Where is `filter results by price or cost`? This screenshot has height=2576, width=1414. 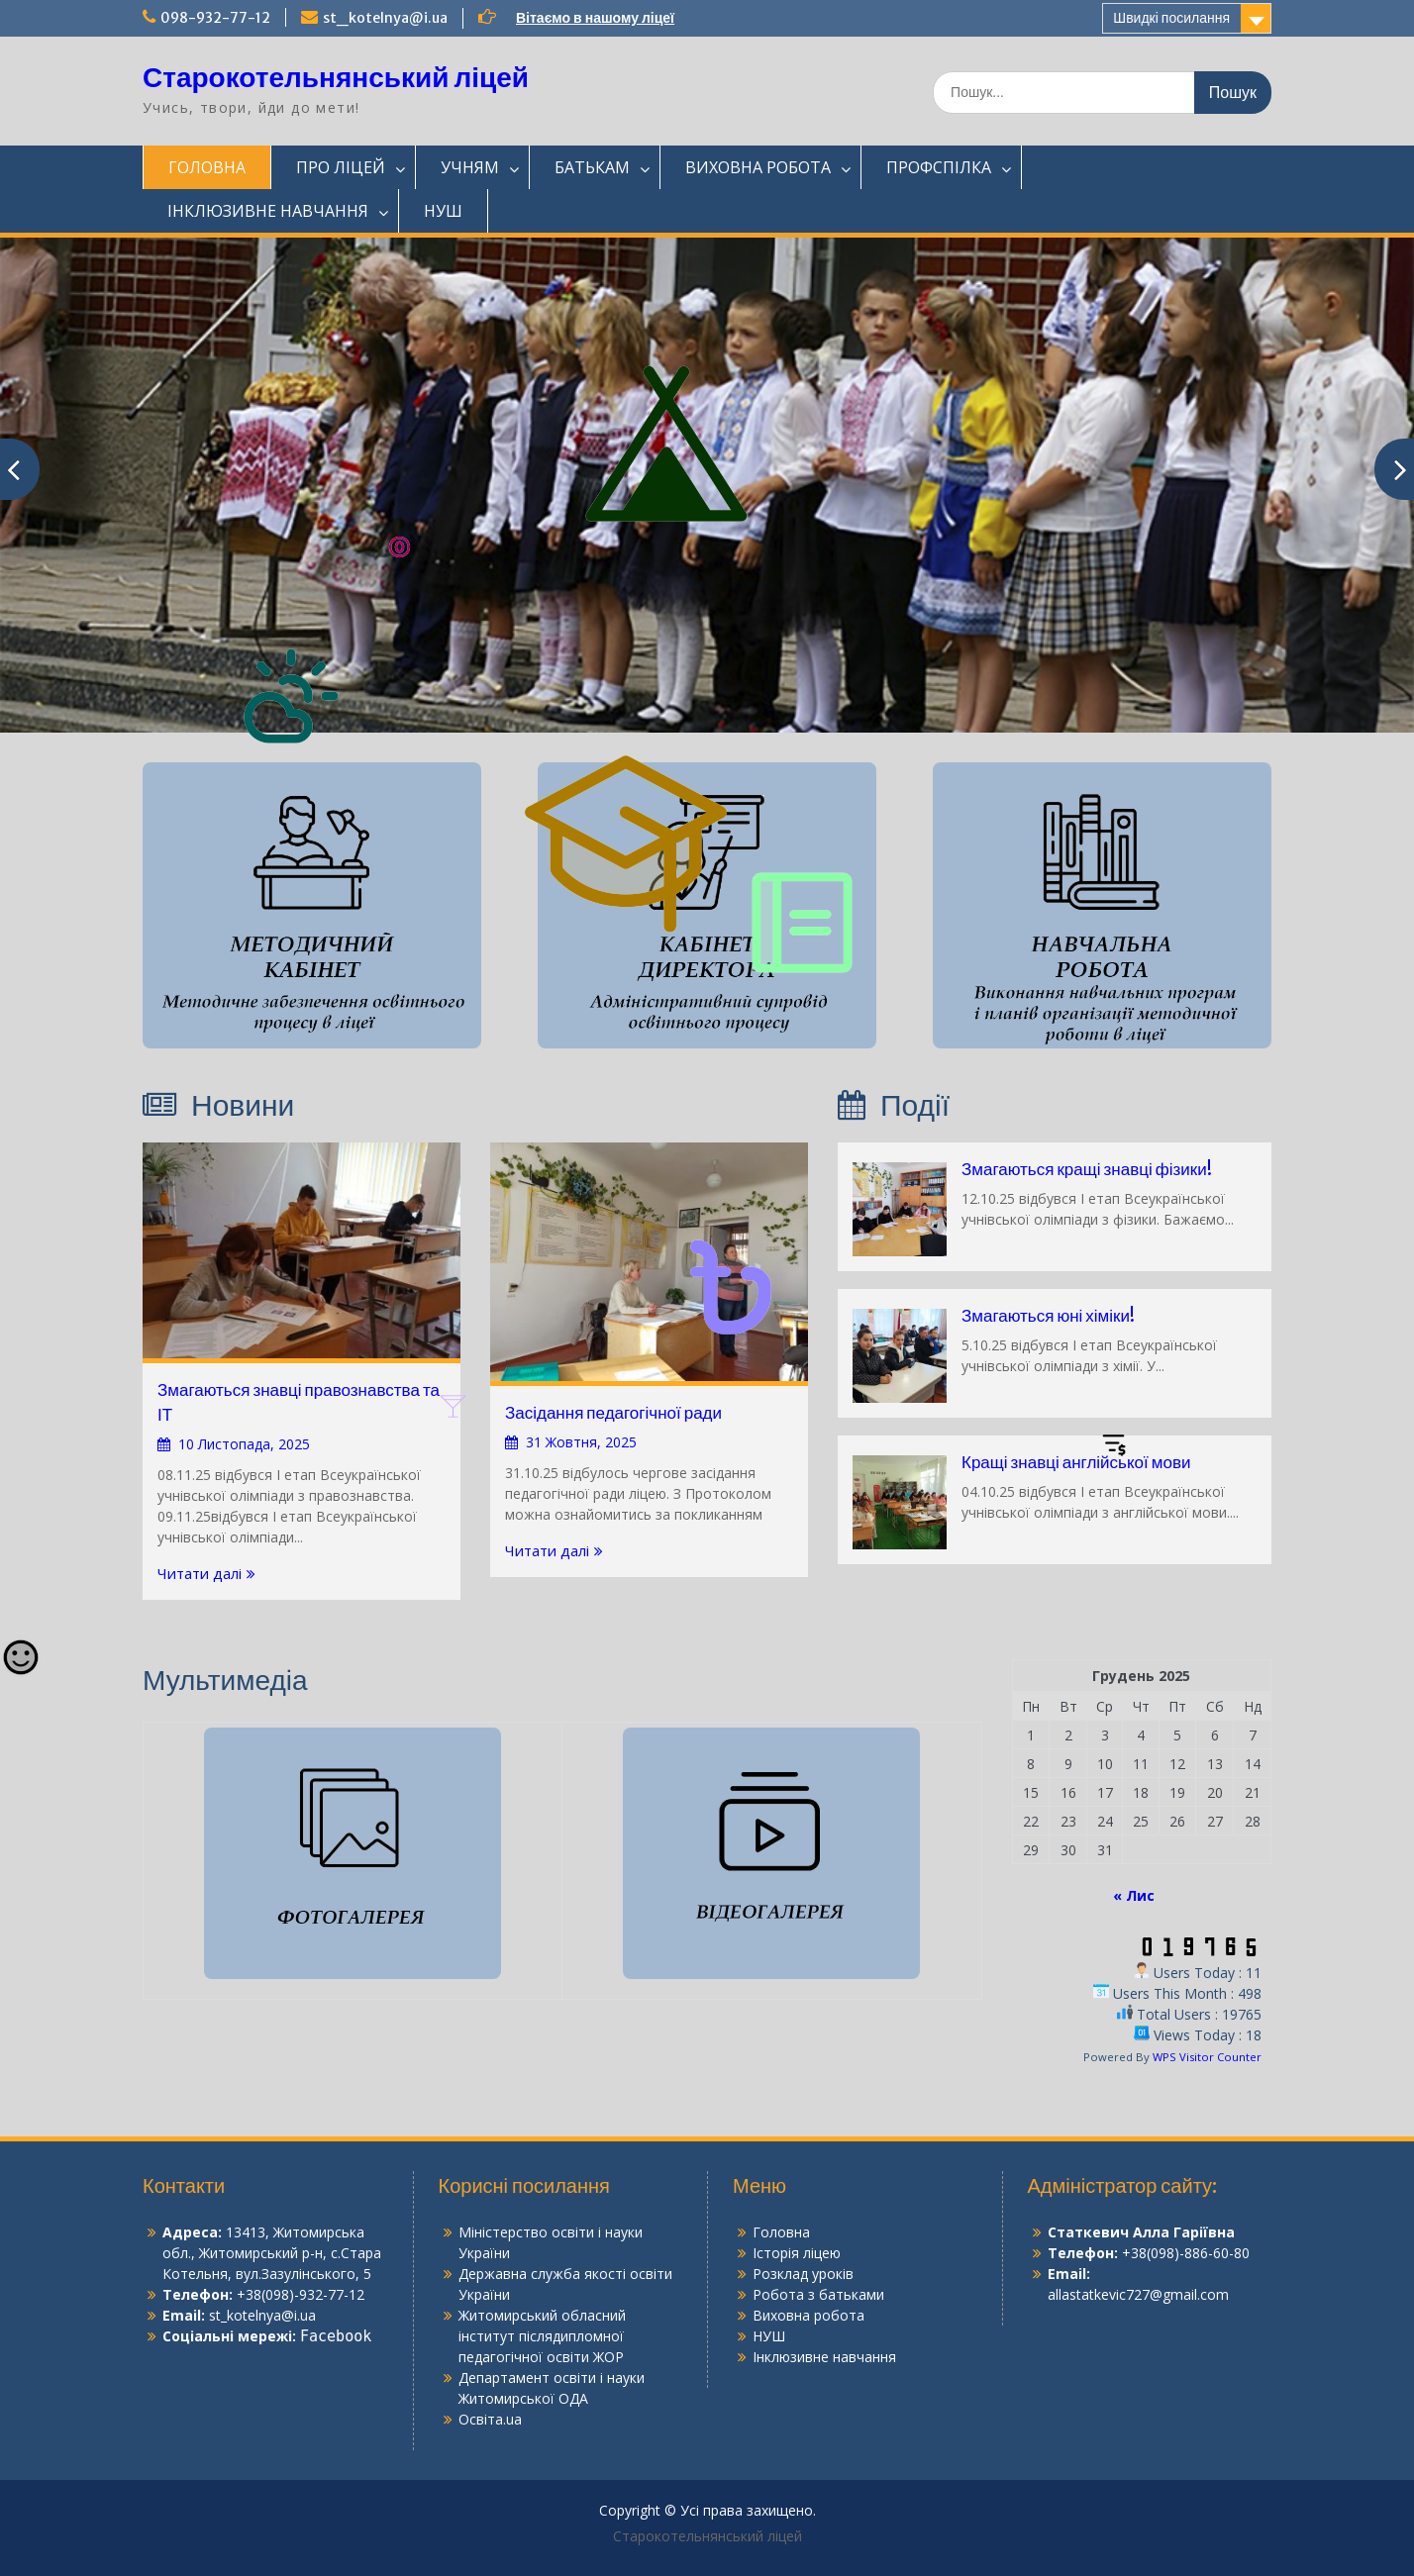 filter results by price or cost is located at coordinates (1113, 1442).